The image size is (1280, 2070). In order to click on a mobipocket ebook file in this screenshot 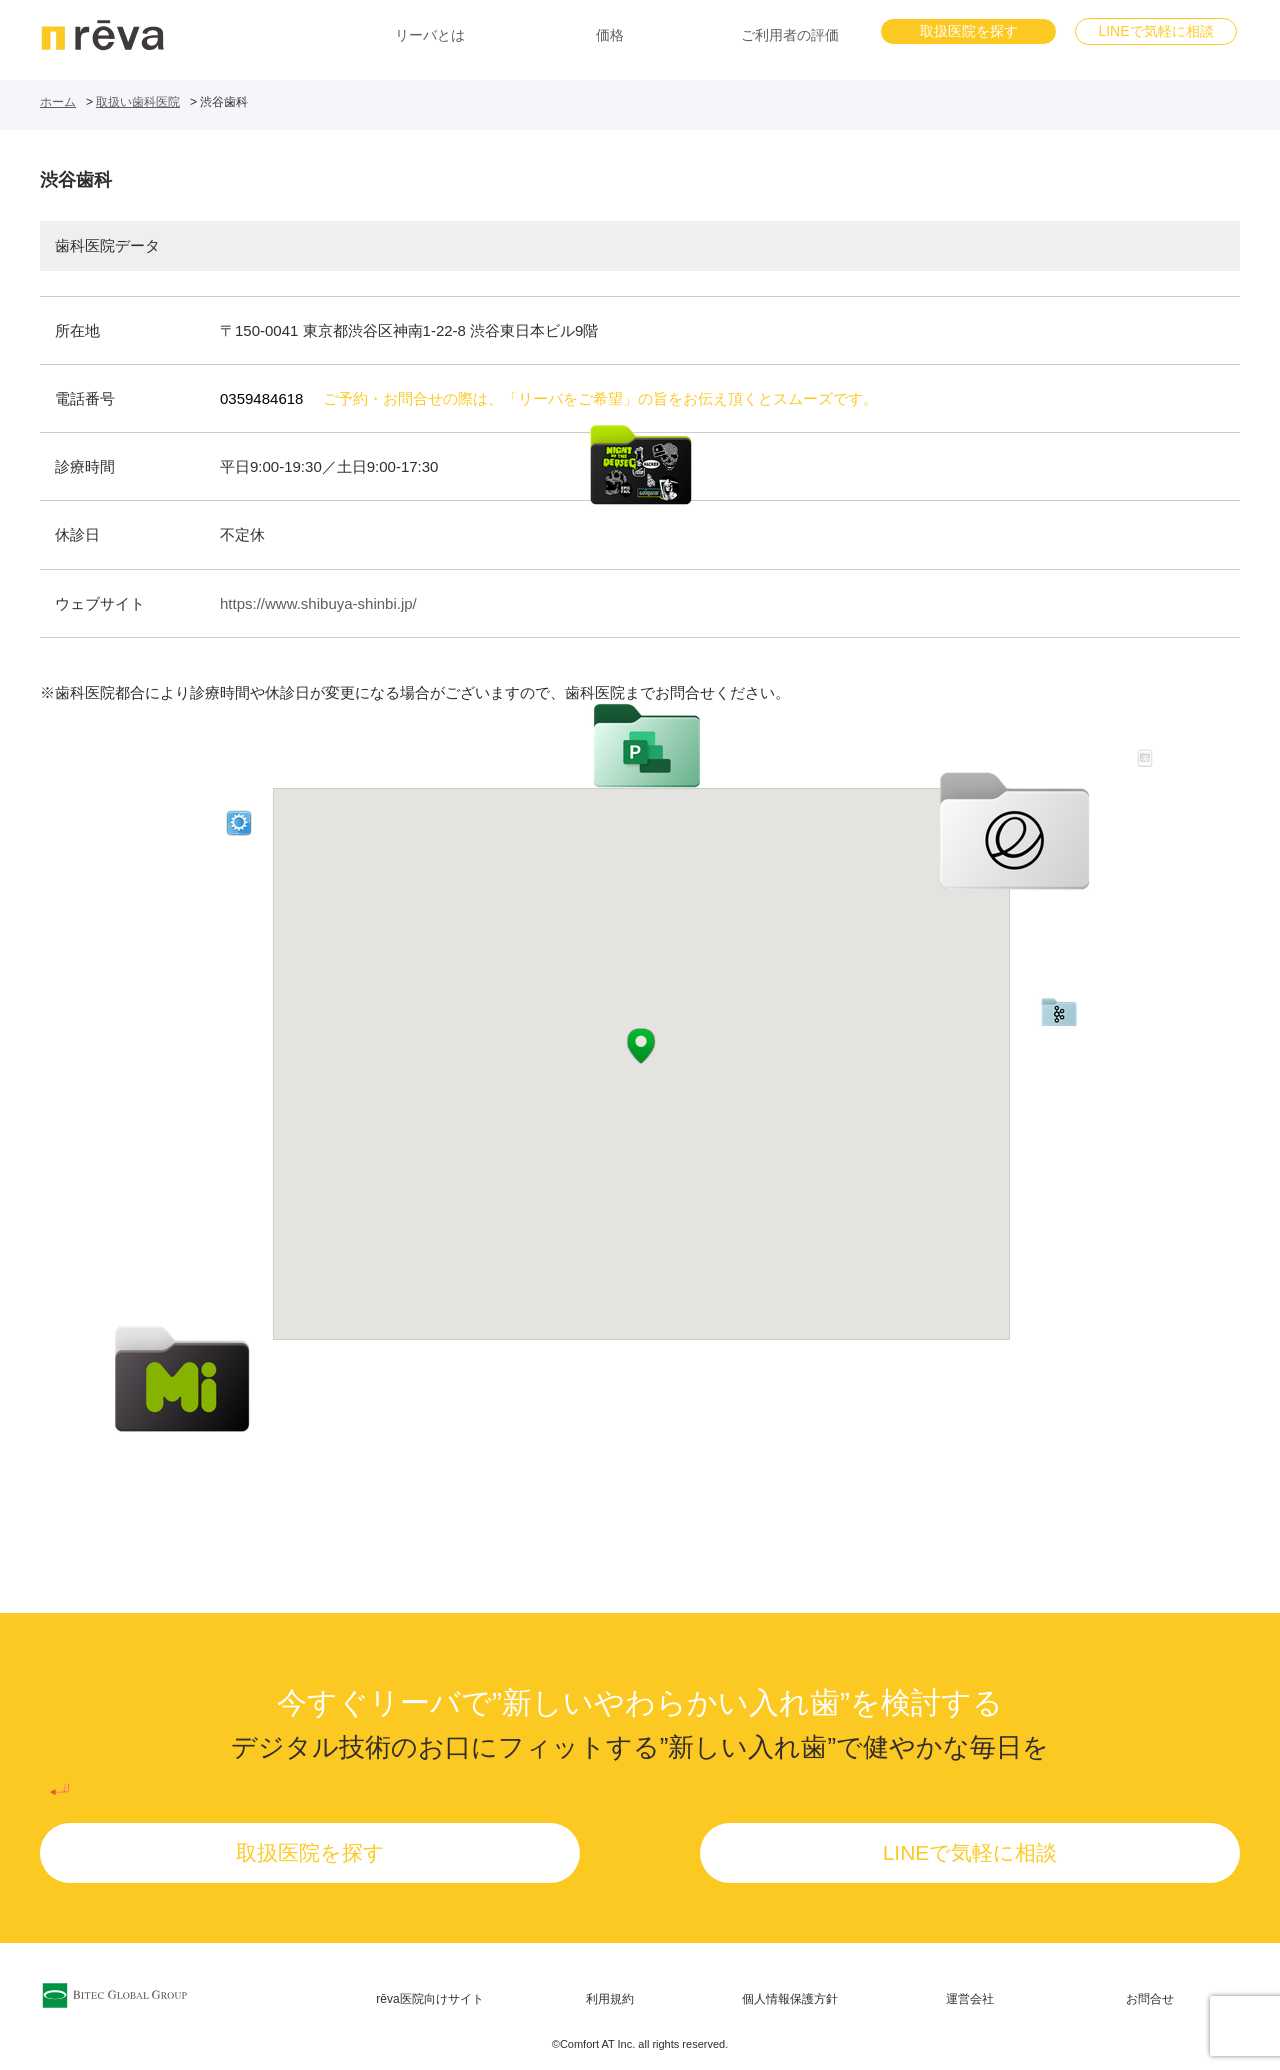, I will do `click(1145, 758)`.